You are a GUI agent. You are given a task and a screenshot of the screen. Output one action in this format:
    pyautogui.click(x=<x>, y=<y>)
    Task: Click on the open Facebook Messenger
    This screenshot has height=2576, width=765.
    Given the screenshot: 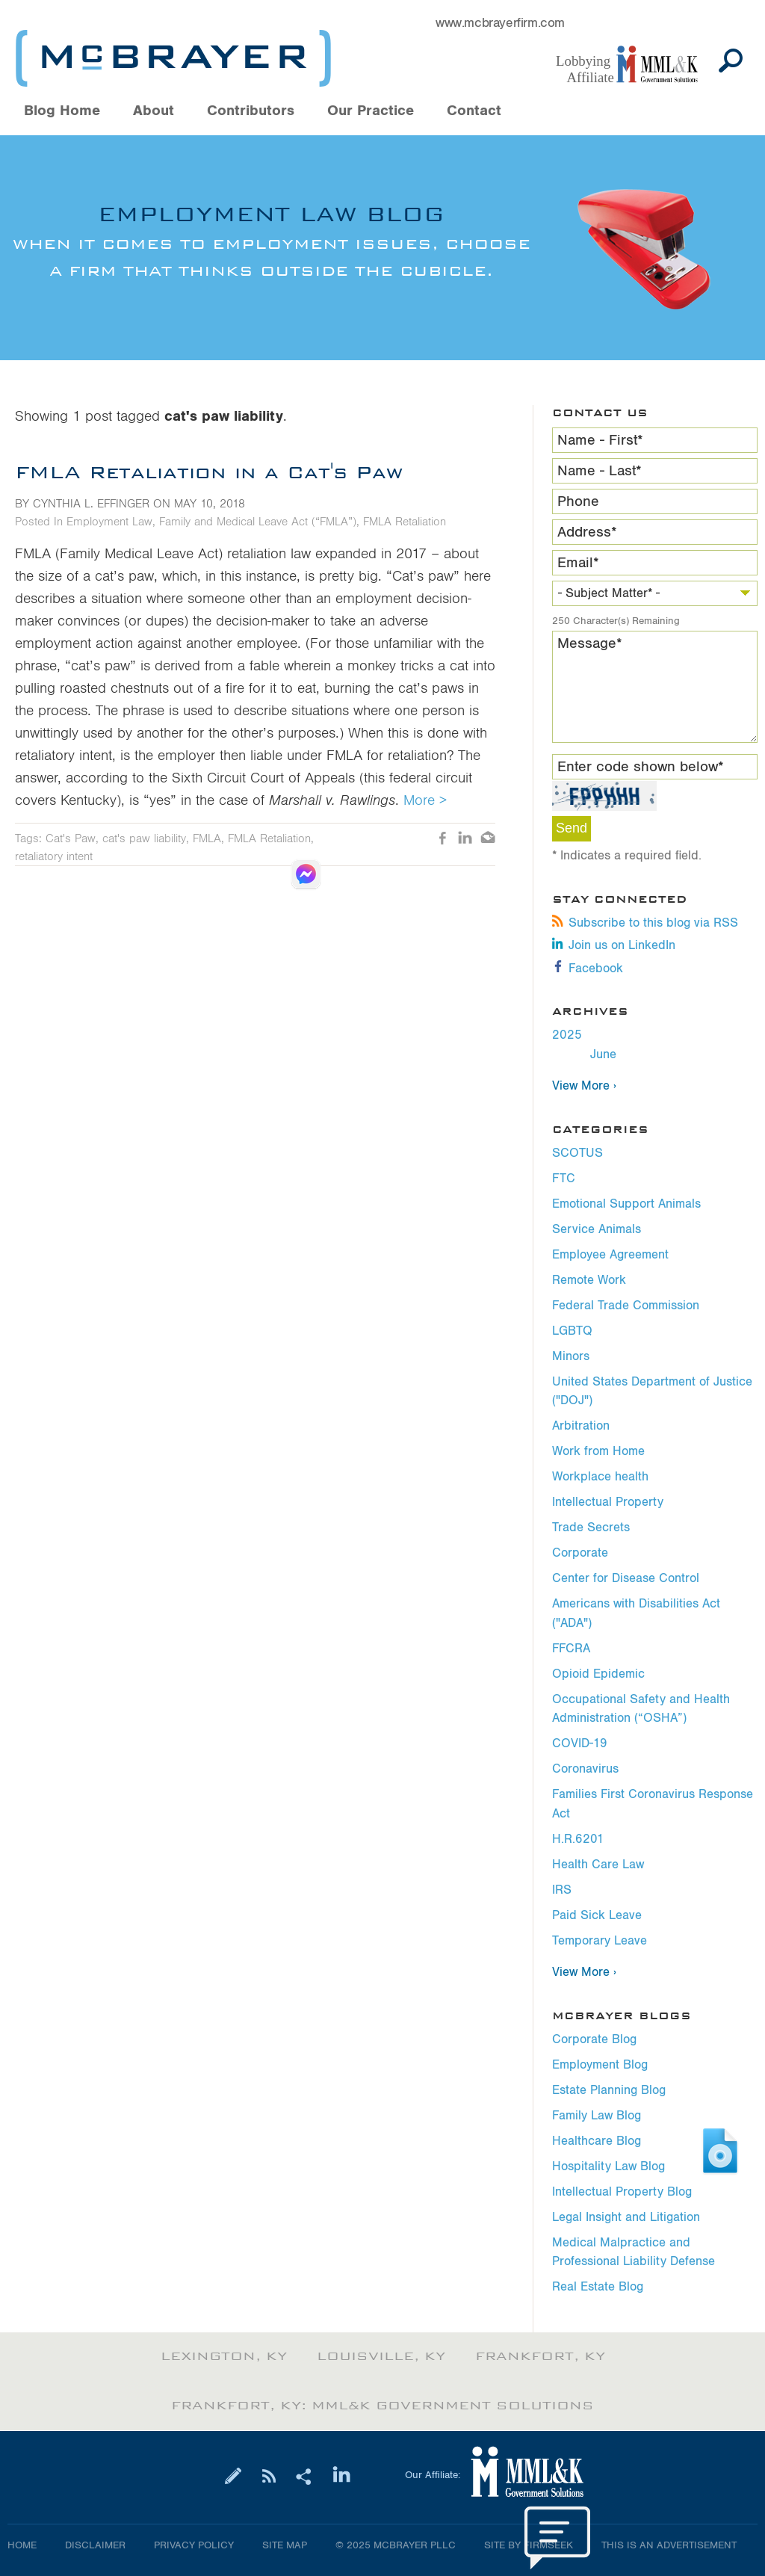 What is the action you would take?
    pyautogui.click(x=306, y=874)
    